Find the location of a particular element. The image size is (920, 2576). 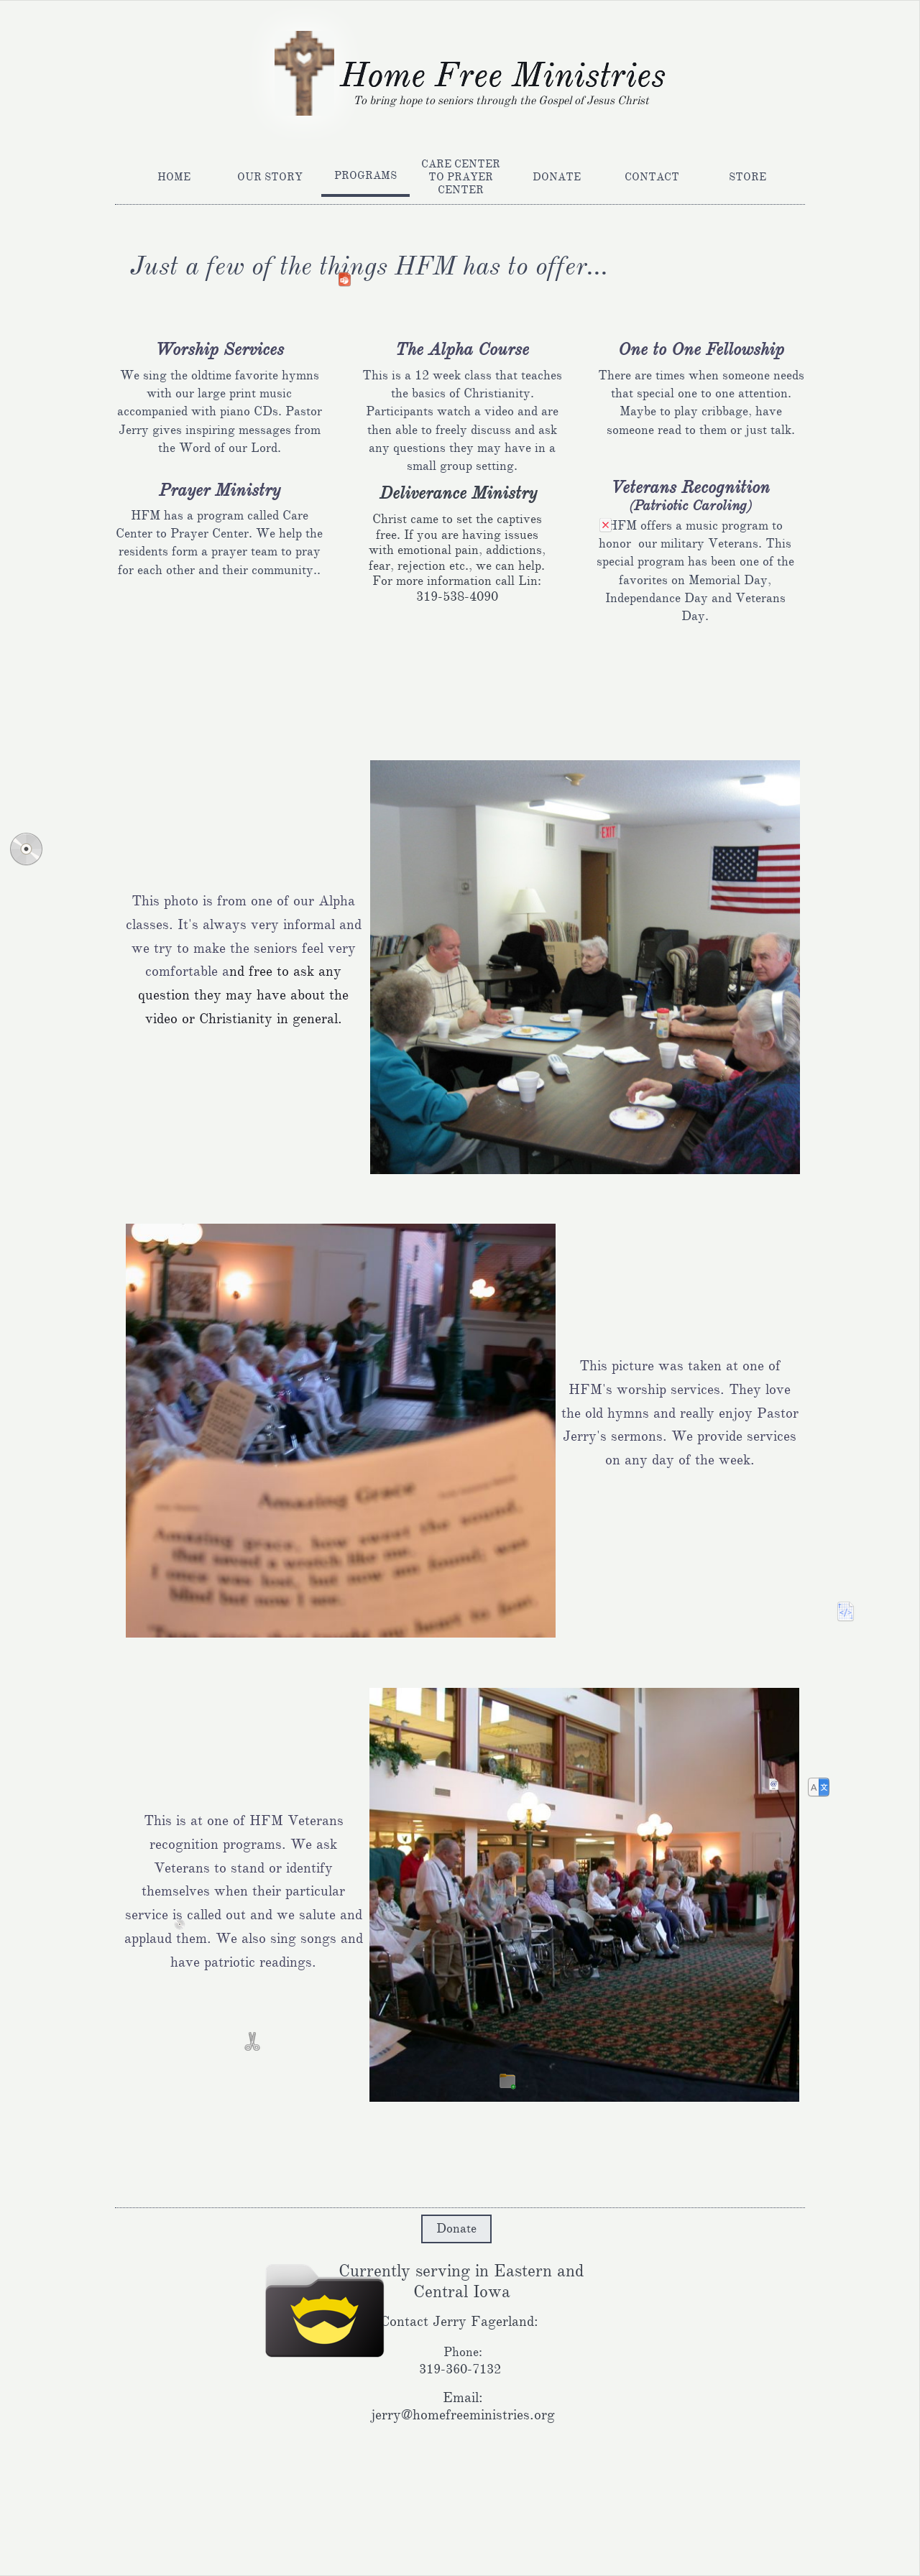

a powerpoint presentation file is located at coordinates (344, 279).